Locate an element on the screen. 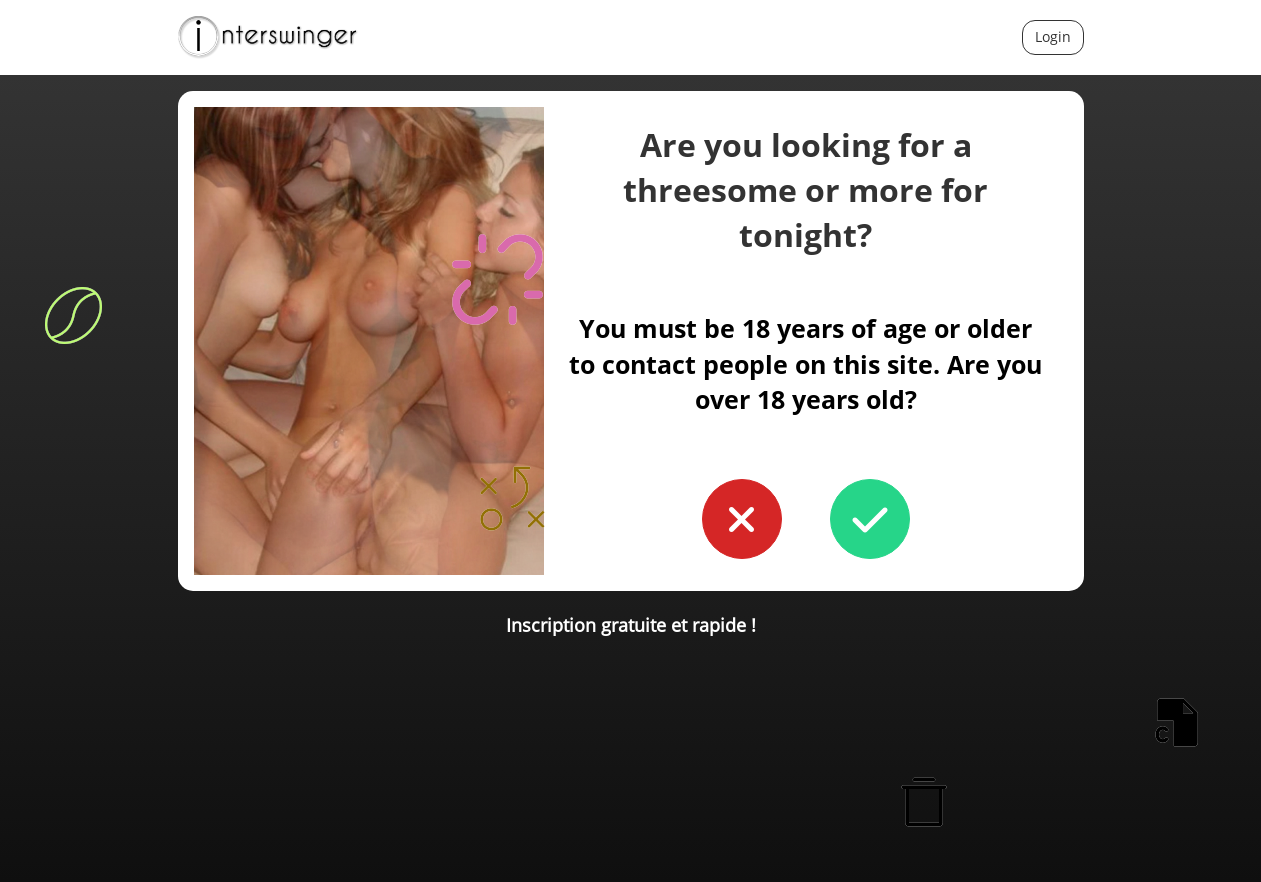 Image resolution: width=1261 pixels, height=882 pixels. a C programming language source file is located at coordinates (1177, 722).